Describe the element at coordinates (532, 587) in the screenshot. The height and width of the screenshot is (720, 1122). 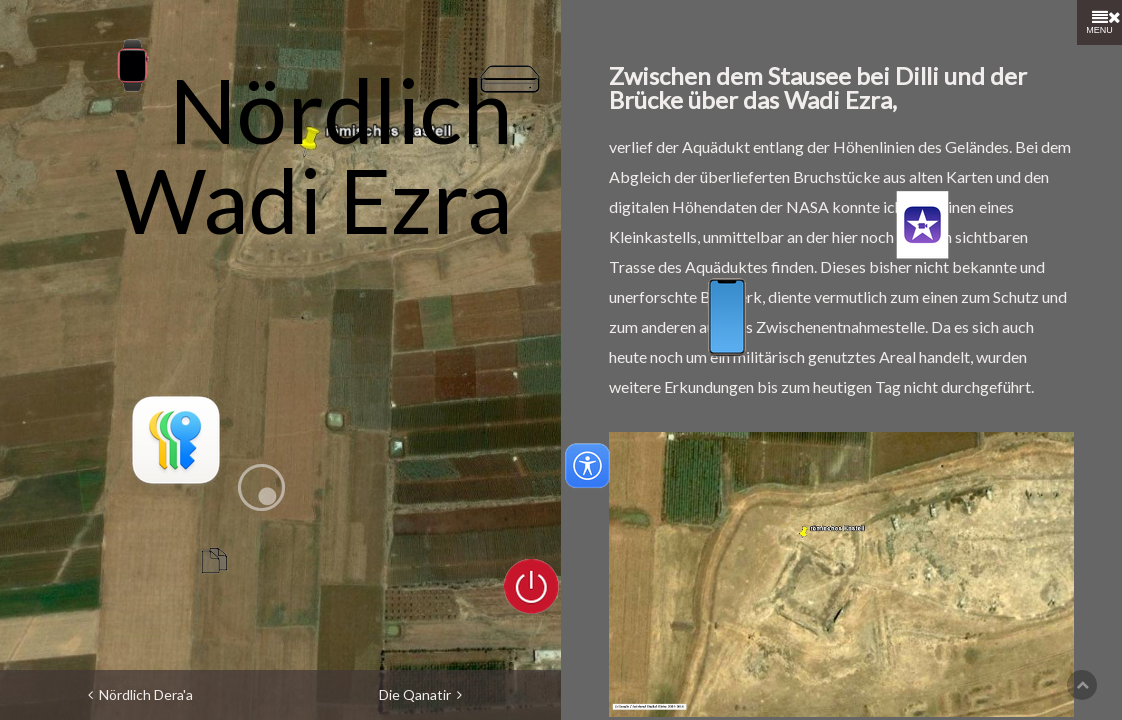
I see `shut down or power off the system` at that location.